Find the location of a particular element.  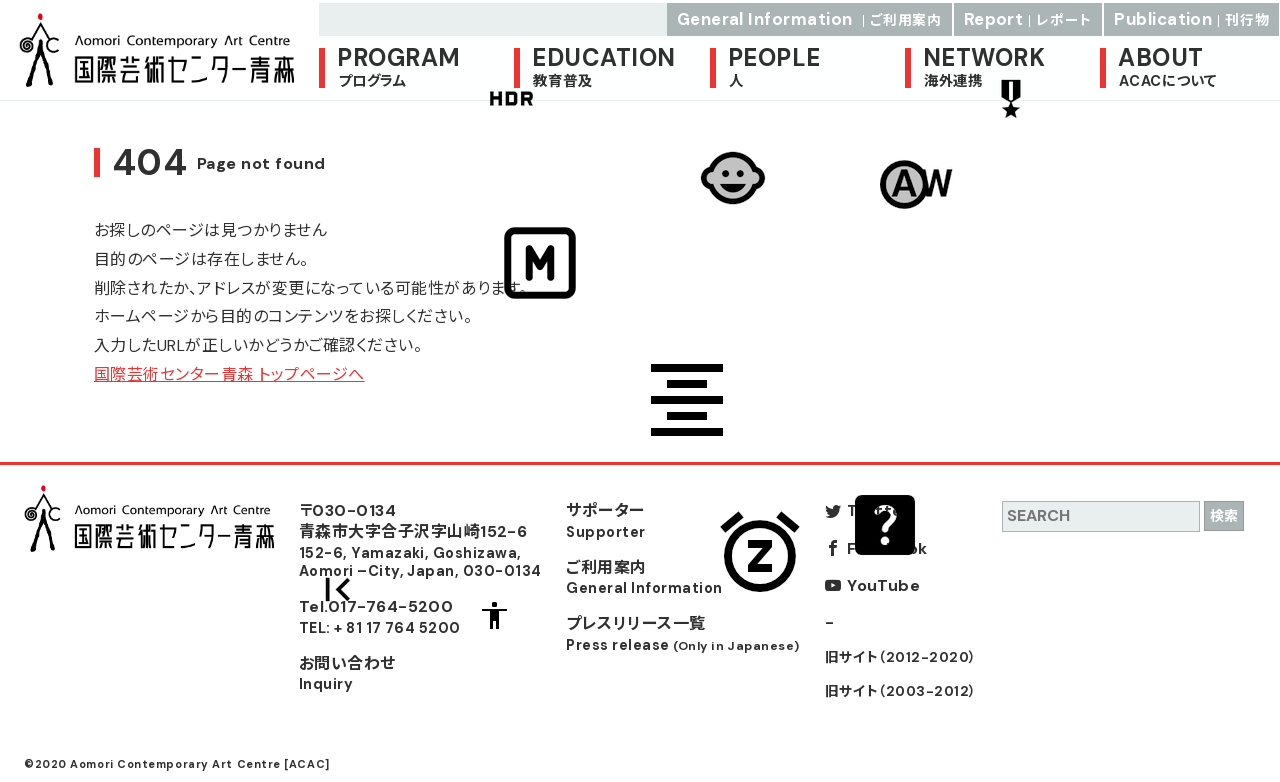

HDR mode is currently enabled is located at coordinates (511, 98).